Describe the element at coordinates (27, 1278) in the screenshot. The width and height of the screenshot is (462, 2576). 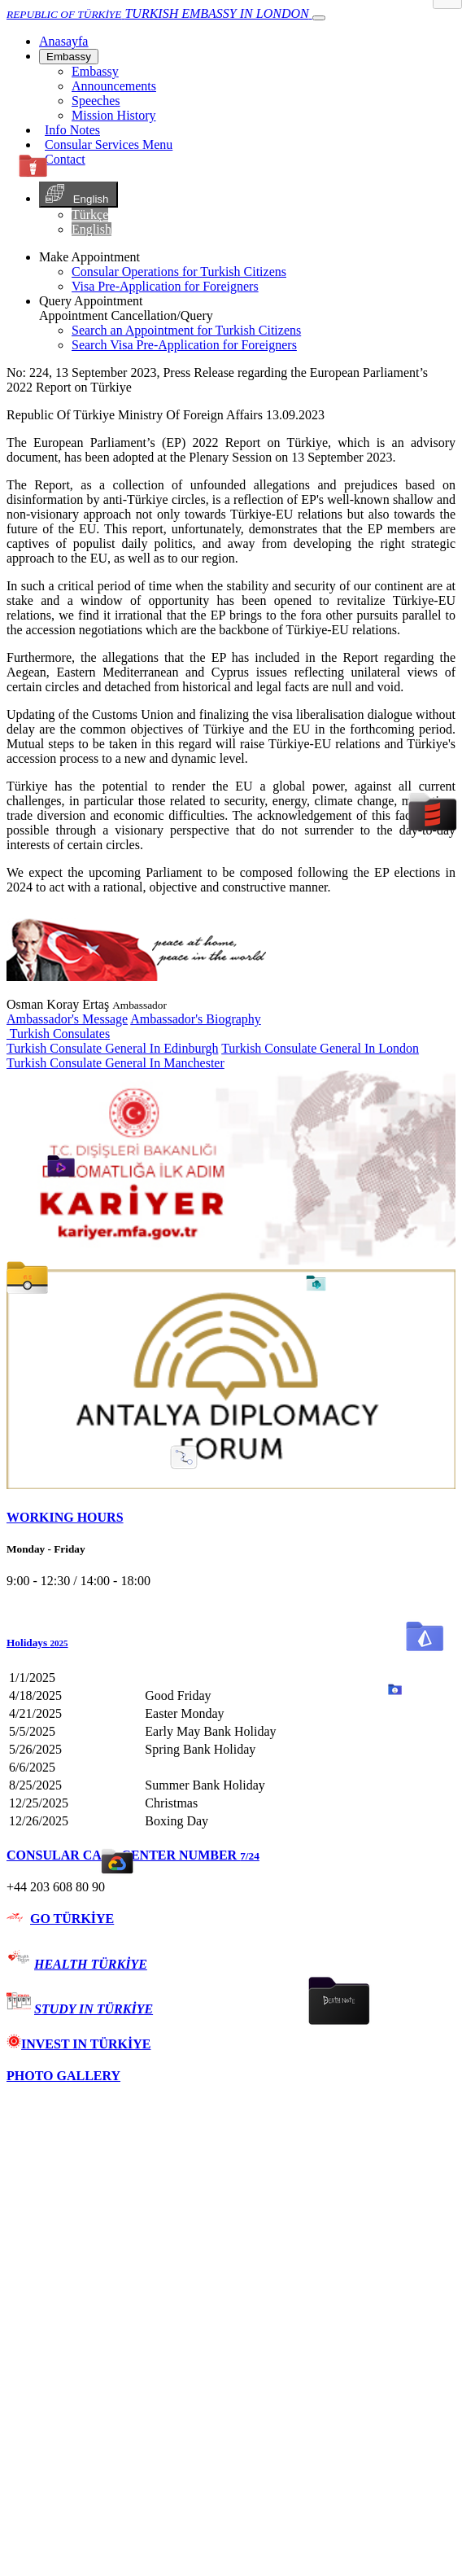
I see `open folder containing pokémon game files` at that location.